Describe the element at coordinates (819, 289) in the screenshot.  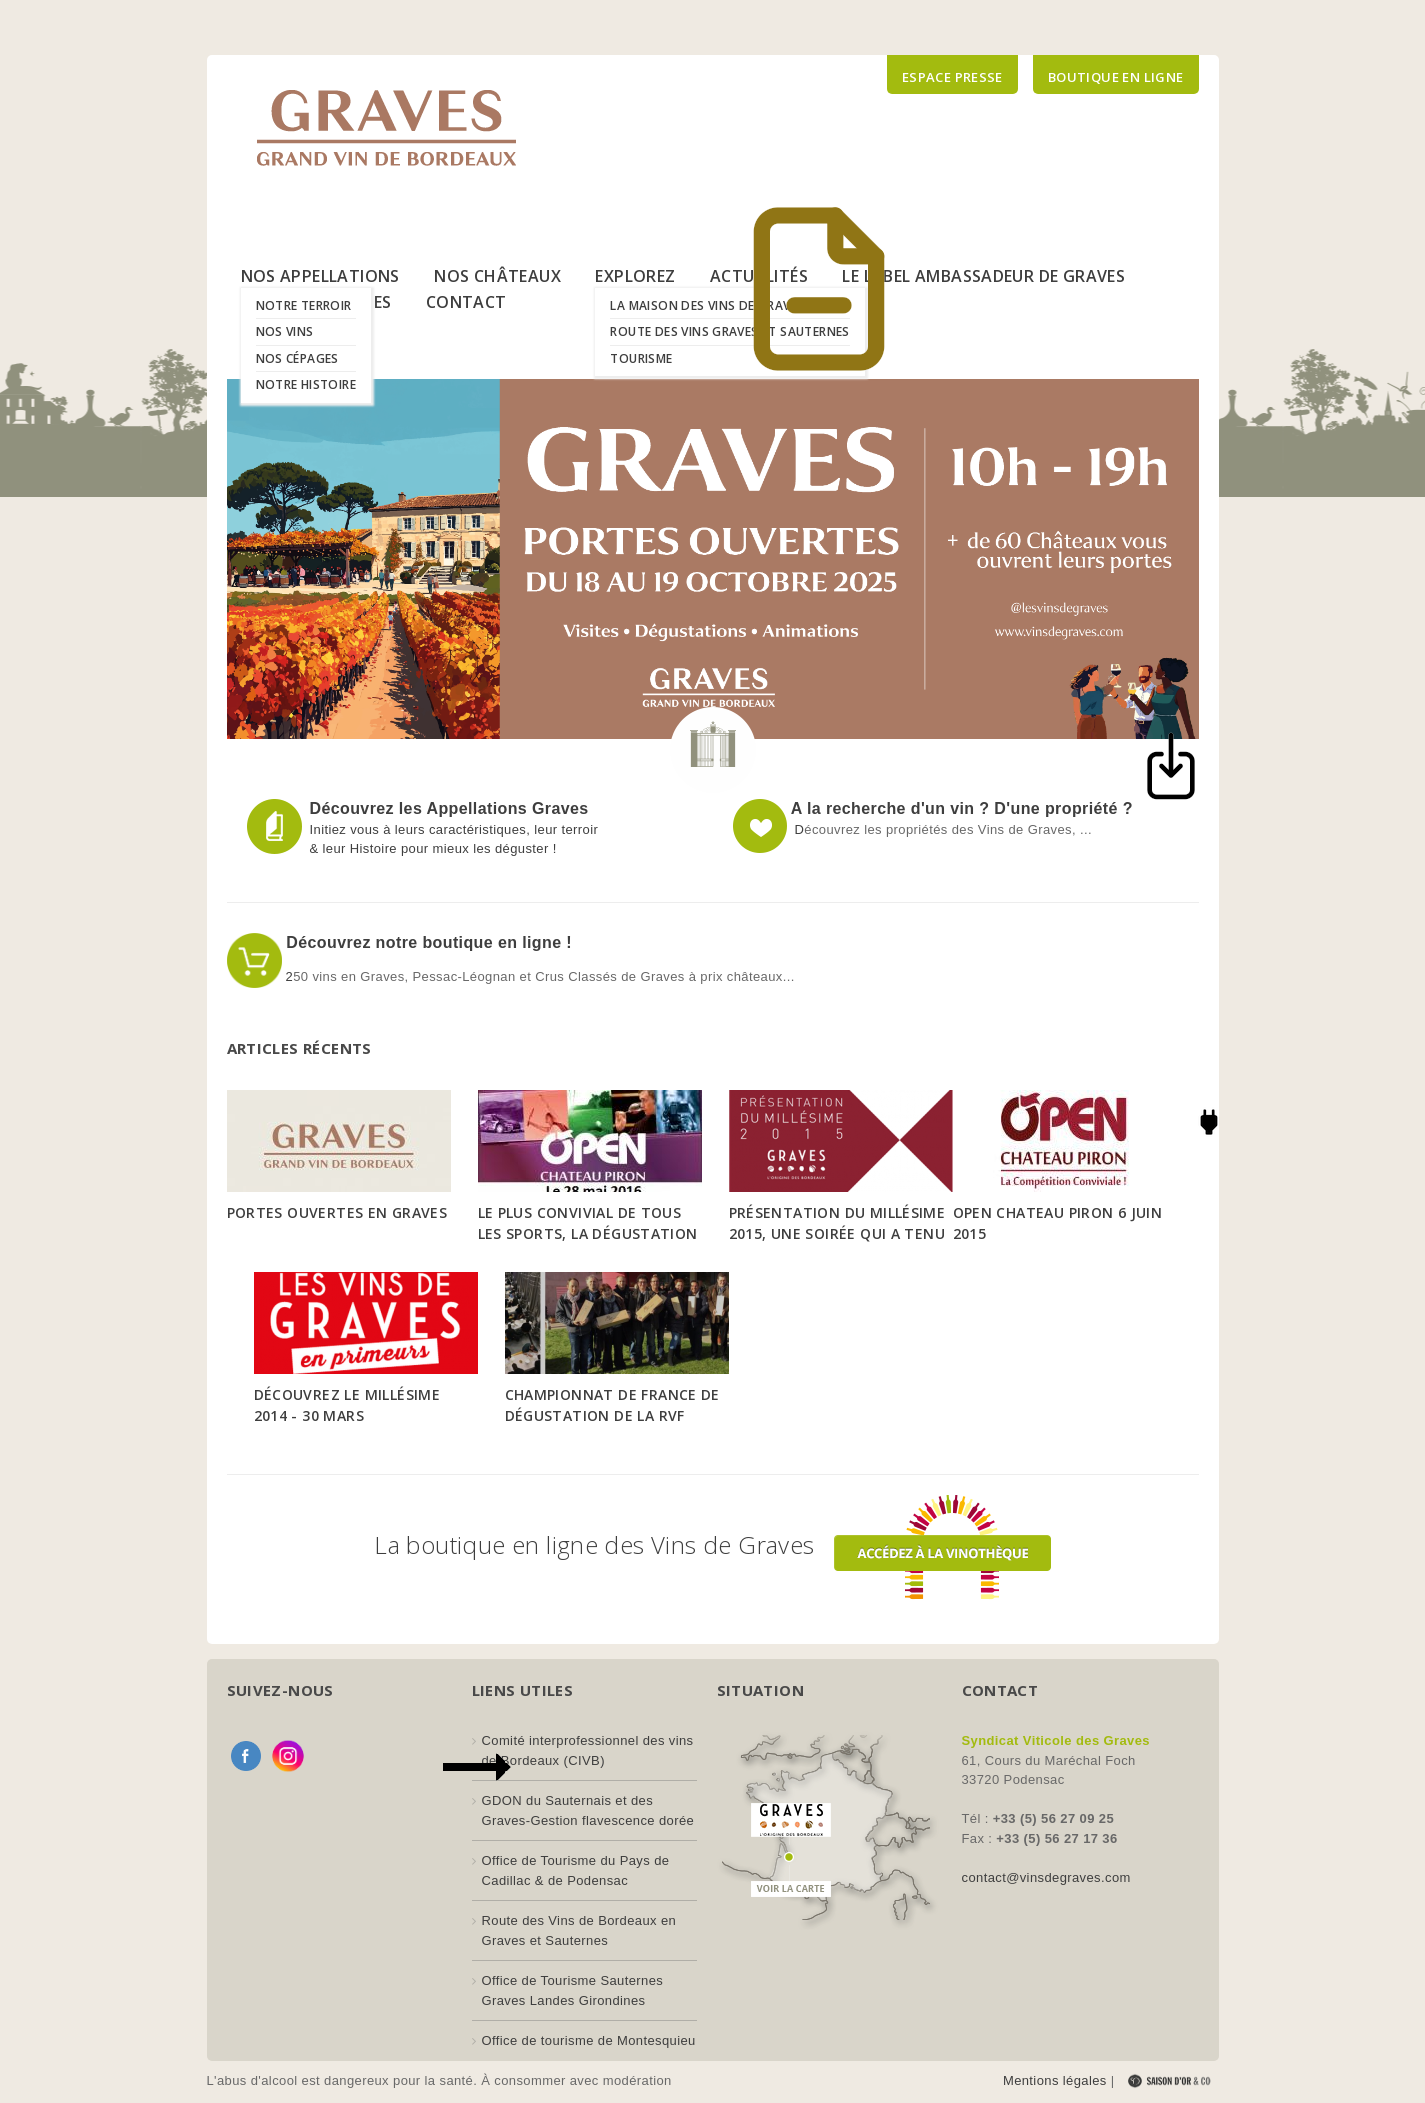
I see `remove a file from the list` at that location.